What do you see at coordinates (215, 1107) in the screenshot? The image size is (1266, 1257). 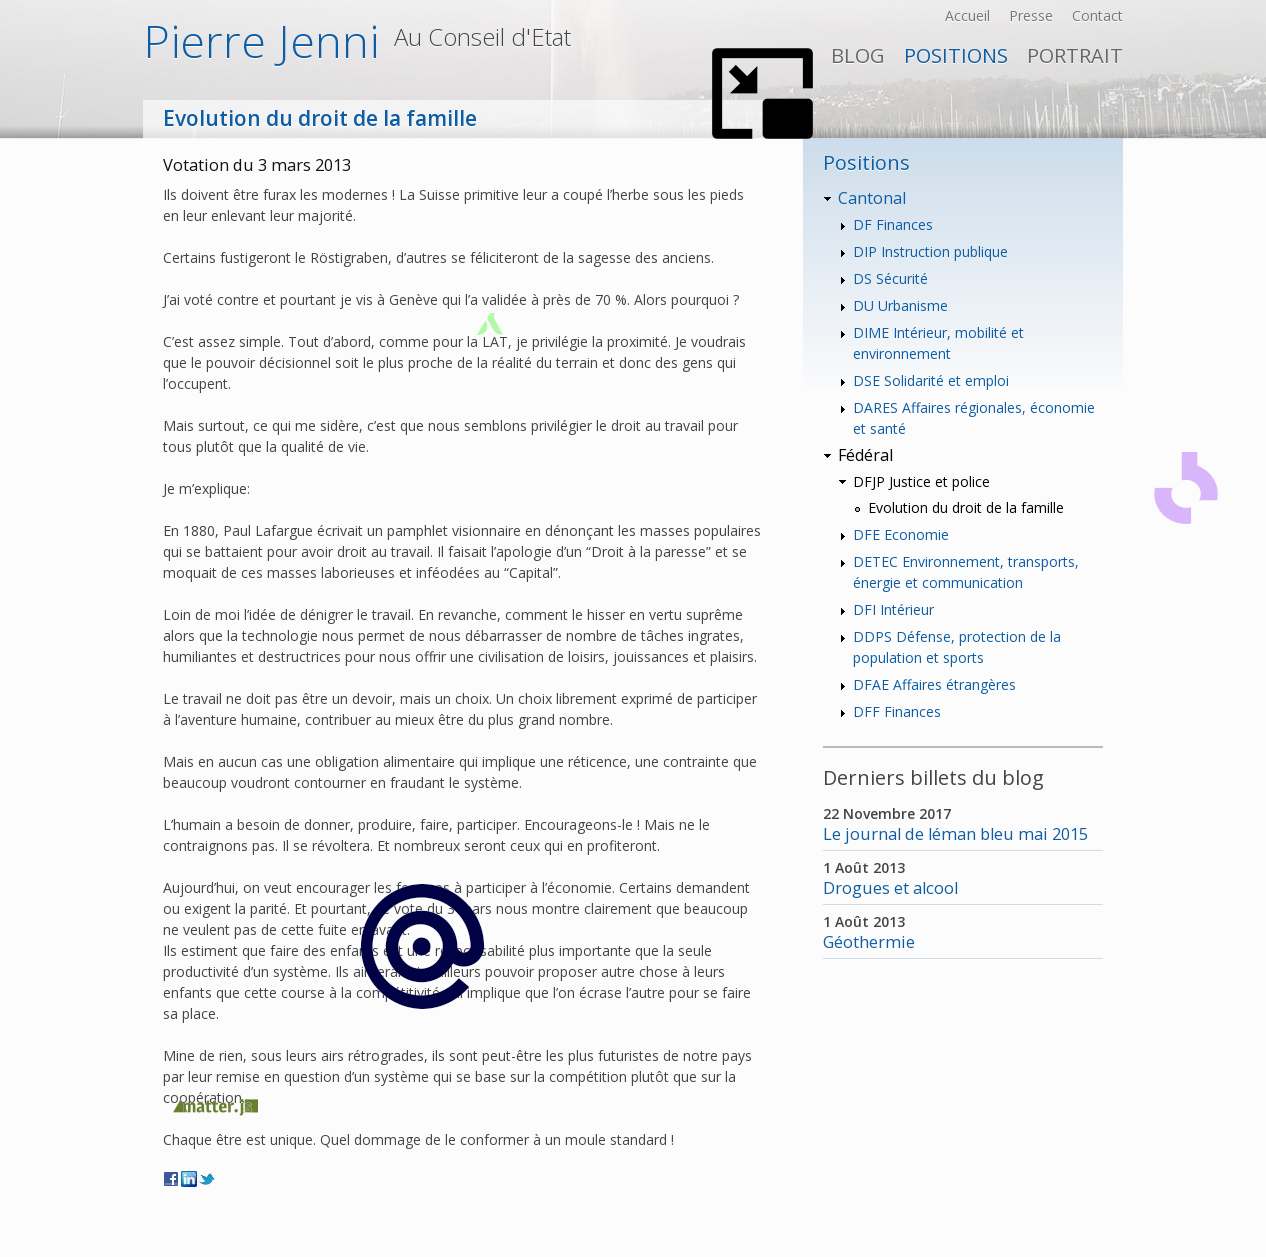 I see `matter.js physics engine library logo` at bounding box center [215, 1107].